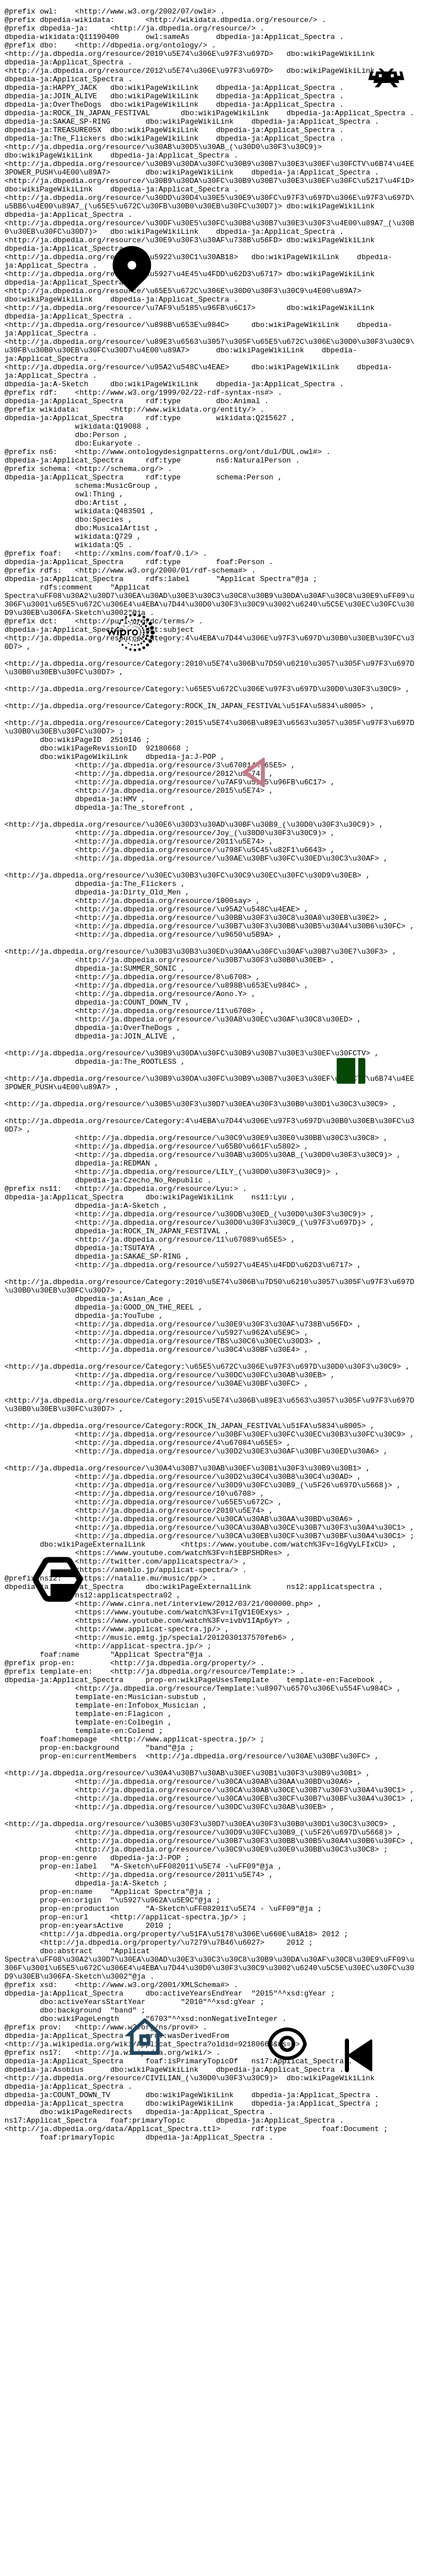 This screenshot has height=2576, width=423. What do you see at coordinates (145, 2038) in the screenshot?
I see `navigate to home screen` at bounding box center [145, 2038].